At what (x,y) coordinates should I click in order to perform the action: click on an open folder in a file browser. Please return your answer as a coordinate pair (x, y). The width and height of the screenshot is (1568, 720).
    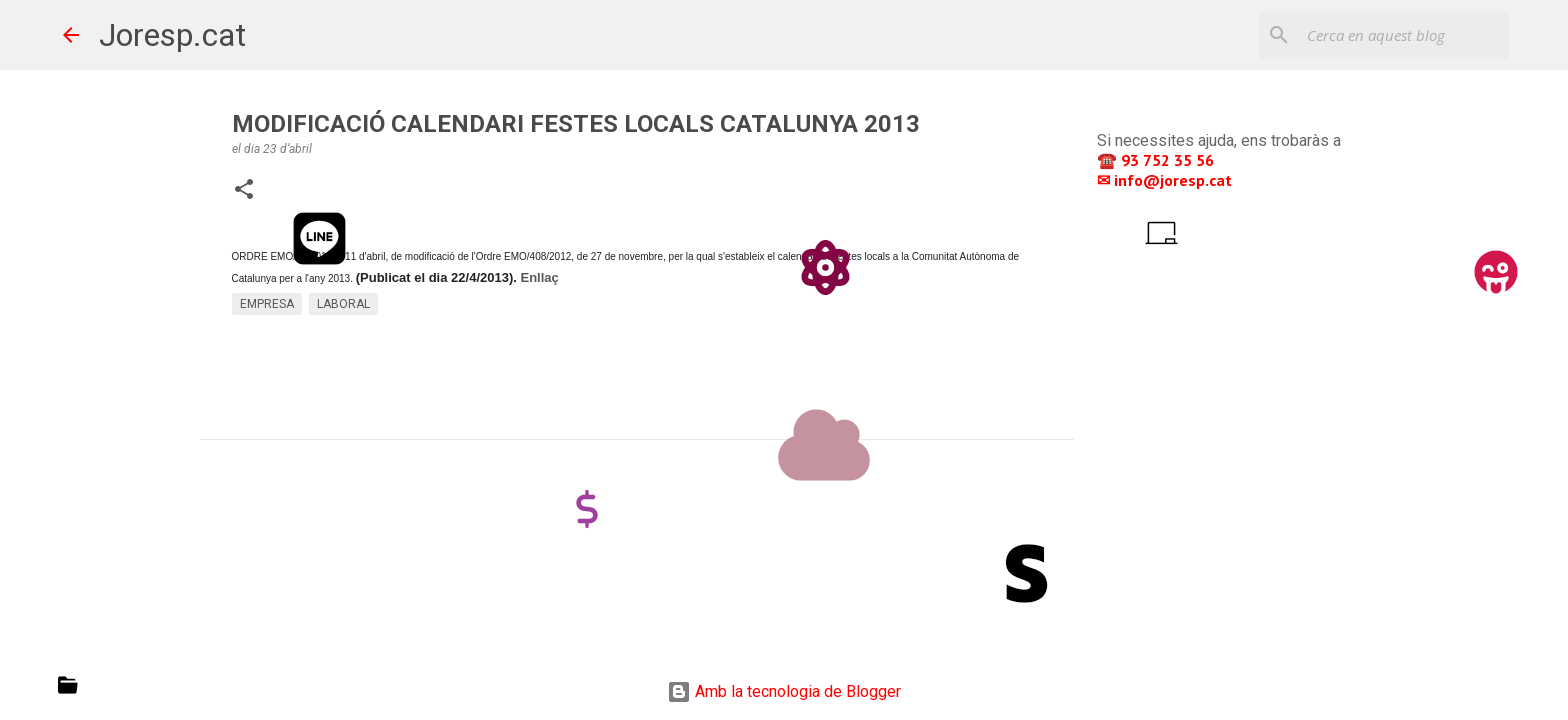
    Looking at the image, I should click on (68, 685).